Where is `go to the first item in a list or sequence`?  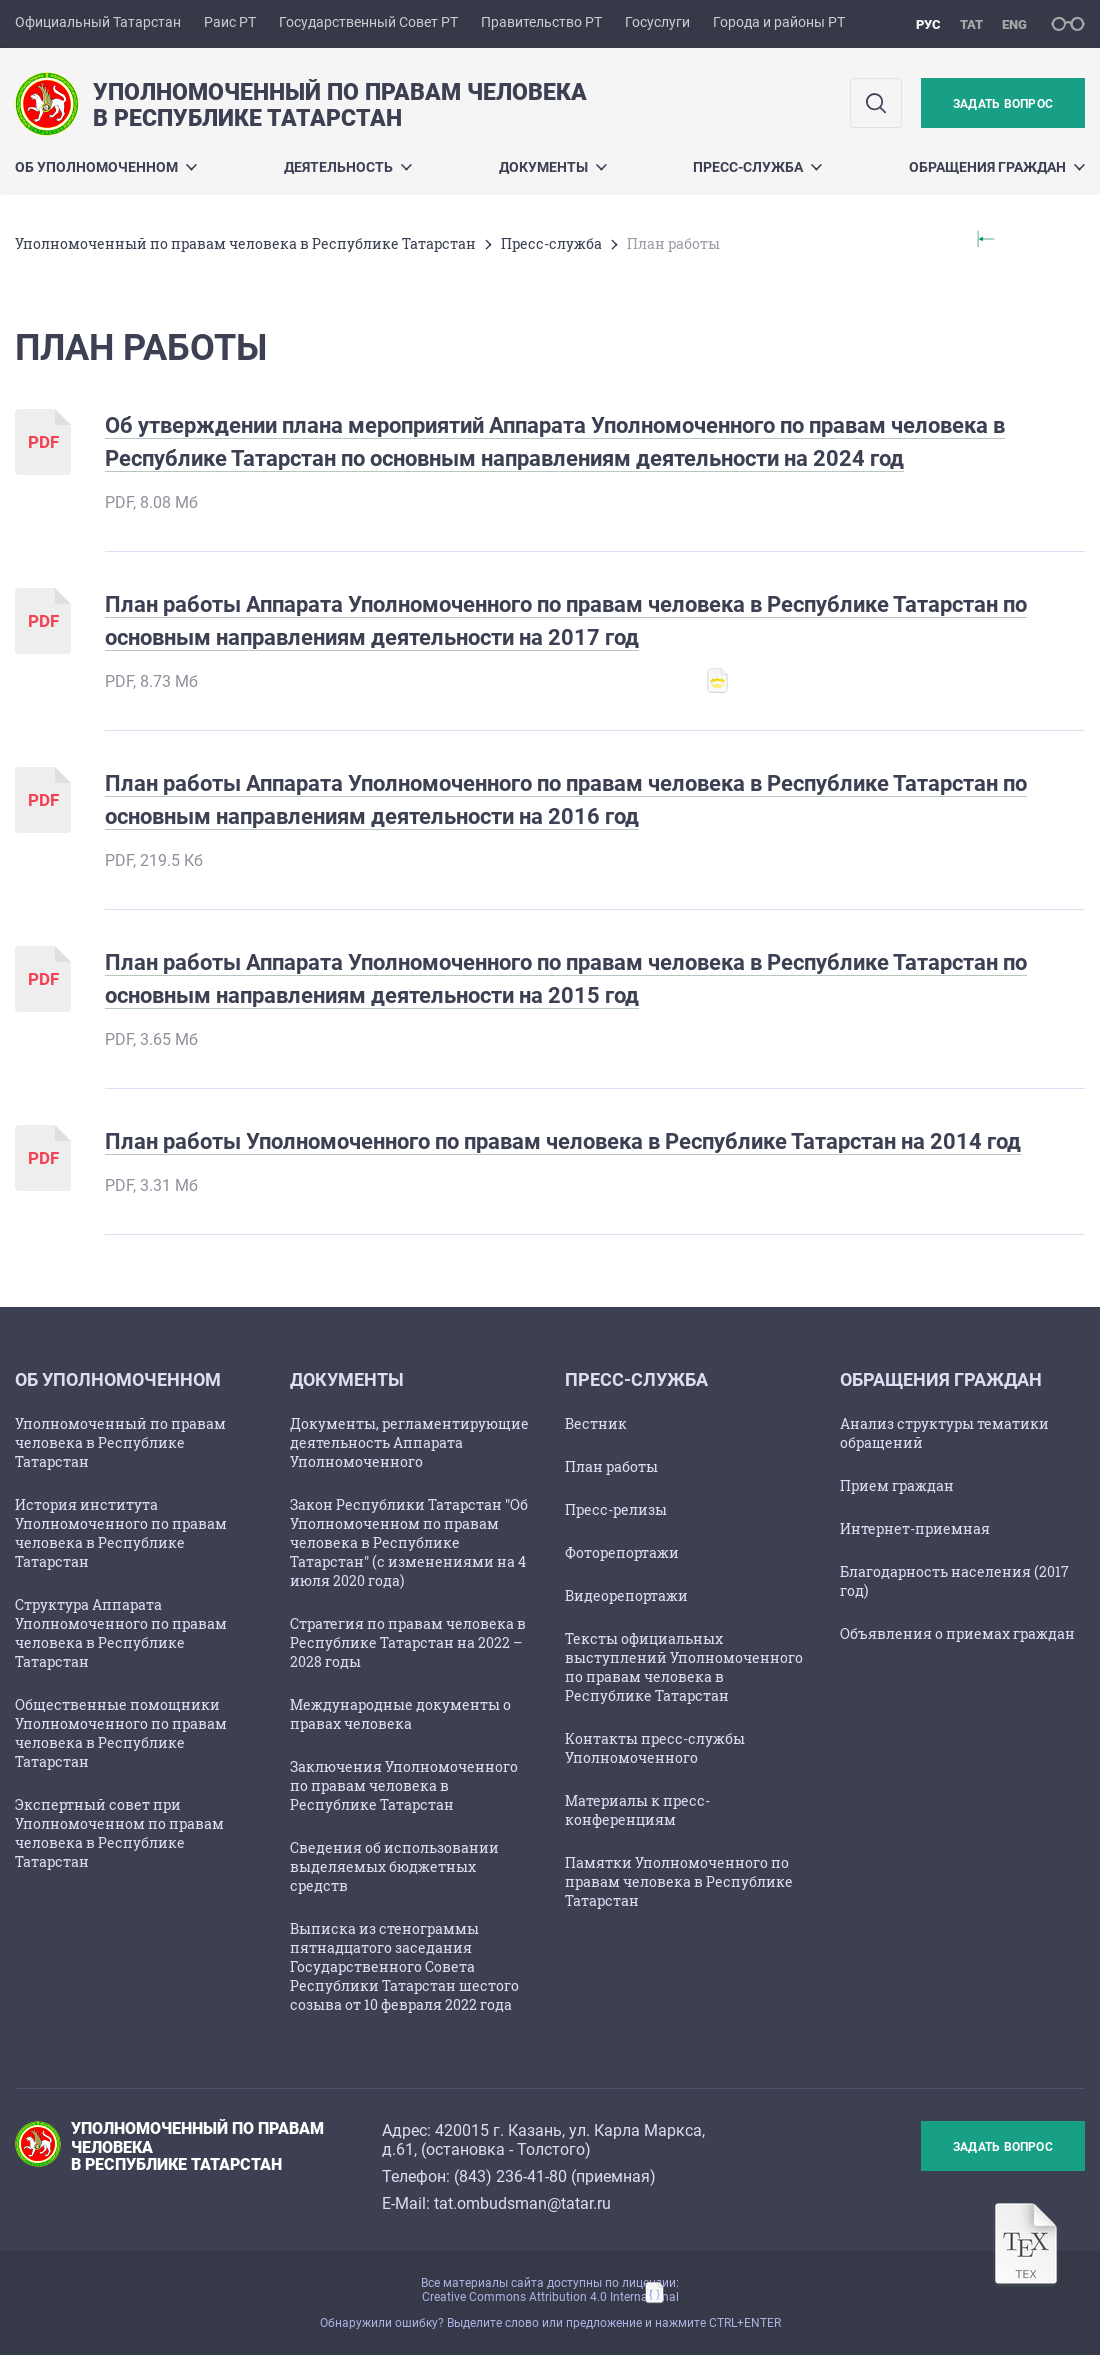
go to the first item in a list or sequence is located at coordinates (986, 239).